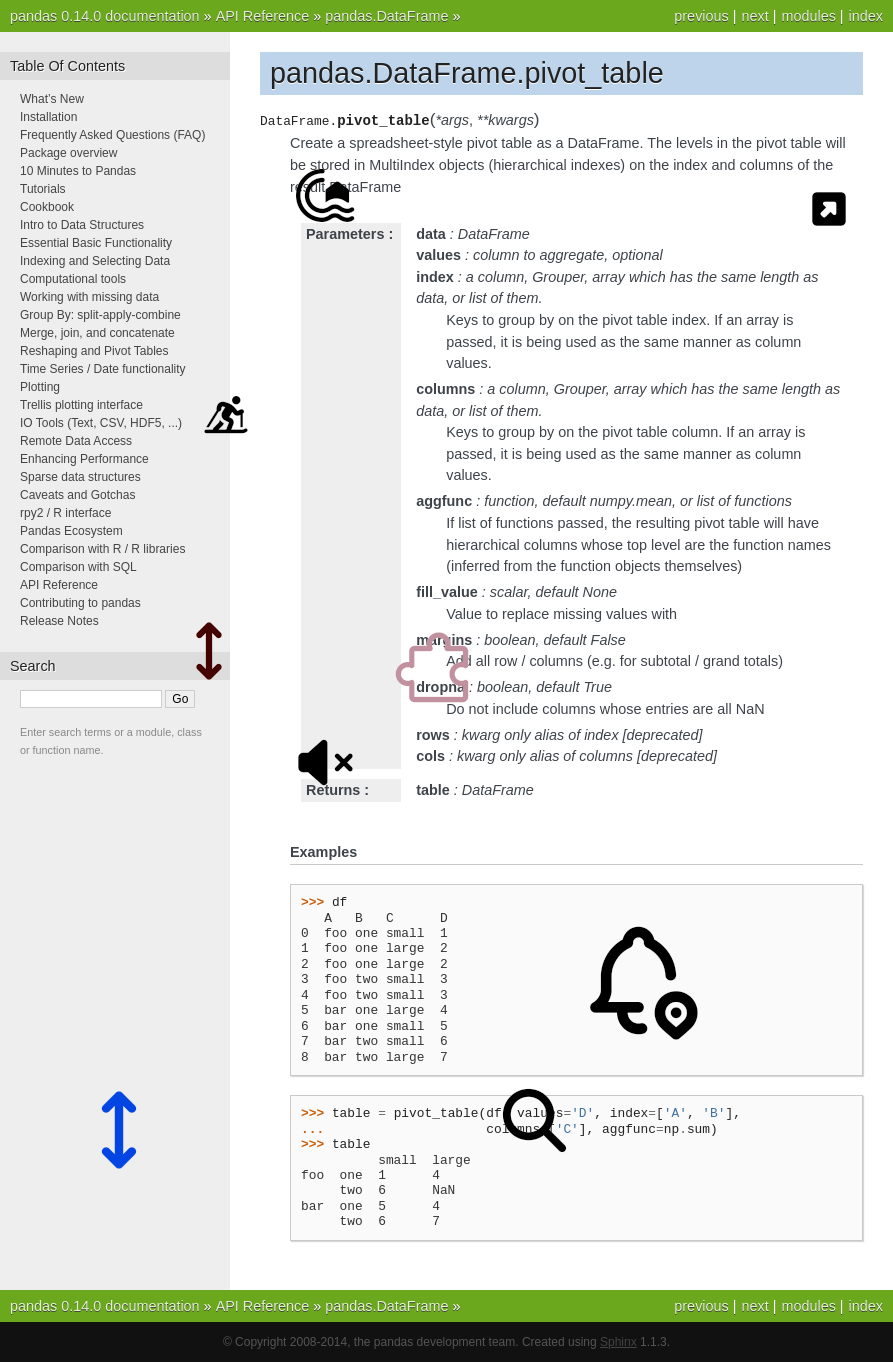  Describe the element at coordinates (638, 980) in the screenshot. I see `pin a notification to keep it visible` at that location.